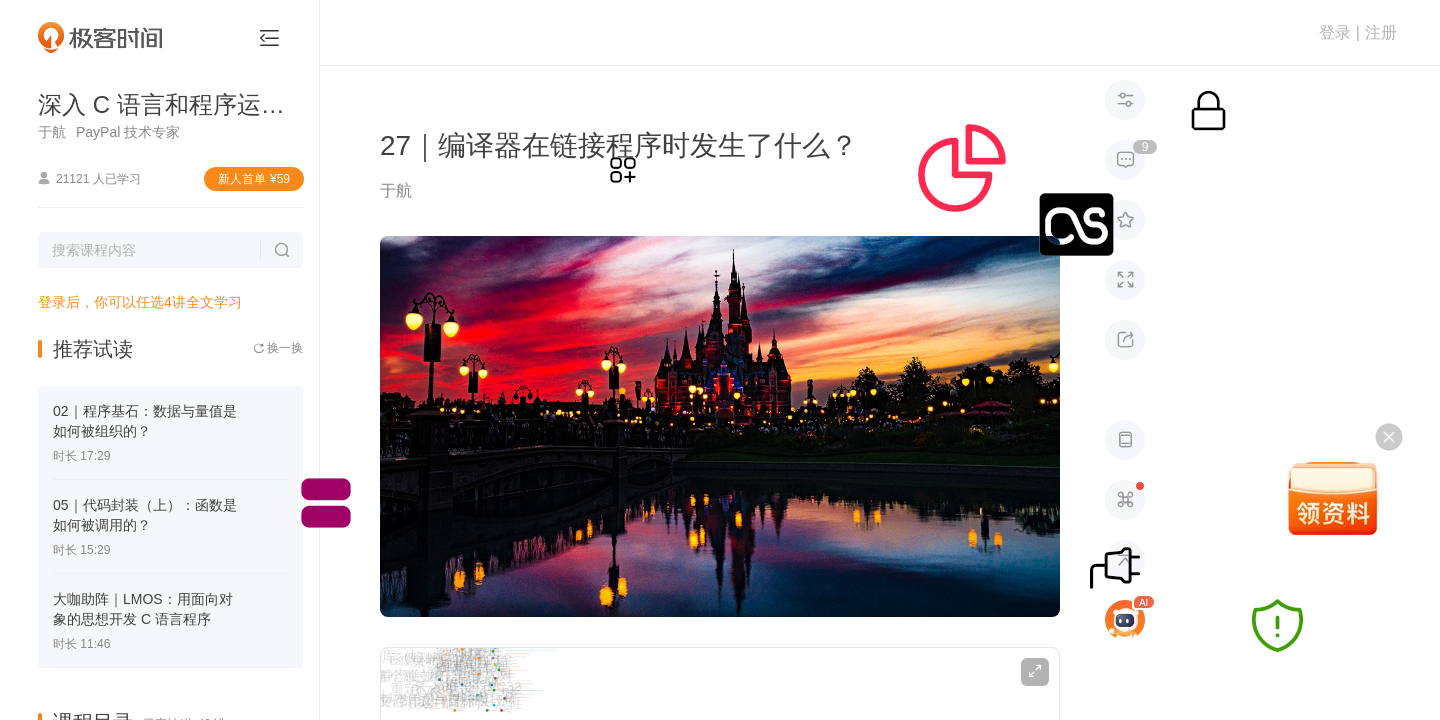  Describe the element at coordinates (326, 503) in the screenshot. I see `switch to list view` at that location.